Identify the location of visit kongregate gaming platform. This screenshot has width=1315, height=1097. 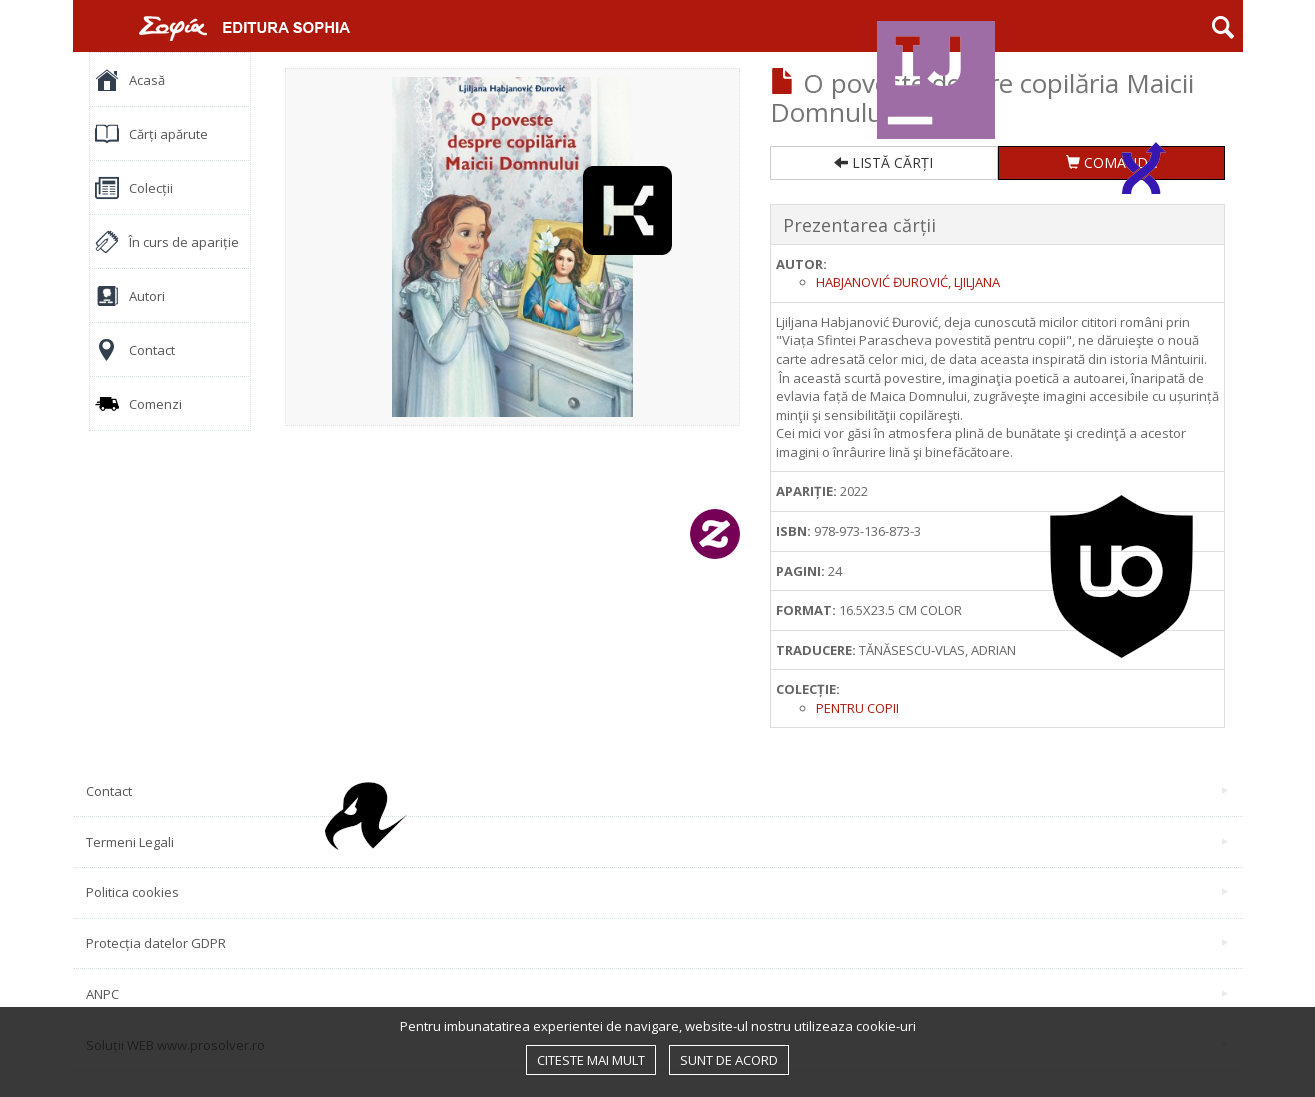
(627, 210).